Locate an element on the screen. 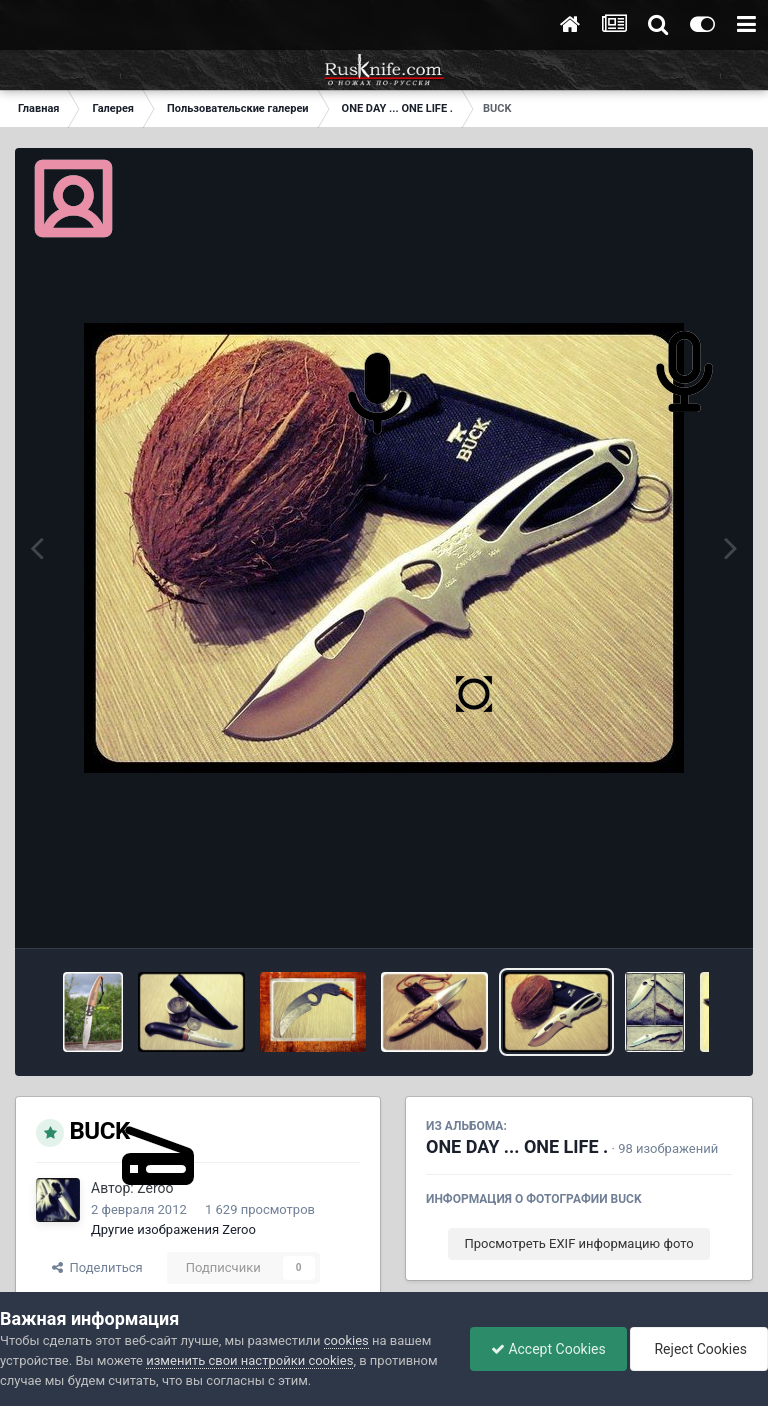 The height and width of the screenshot is (1406, 768). view user profile is located at coordinates (73, 198).